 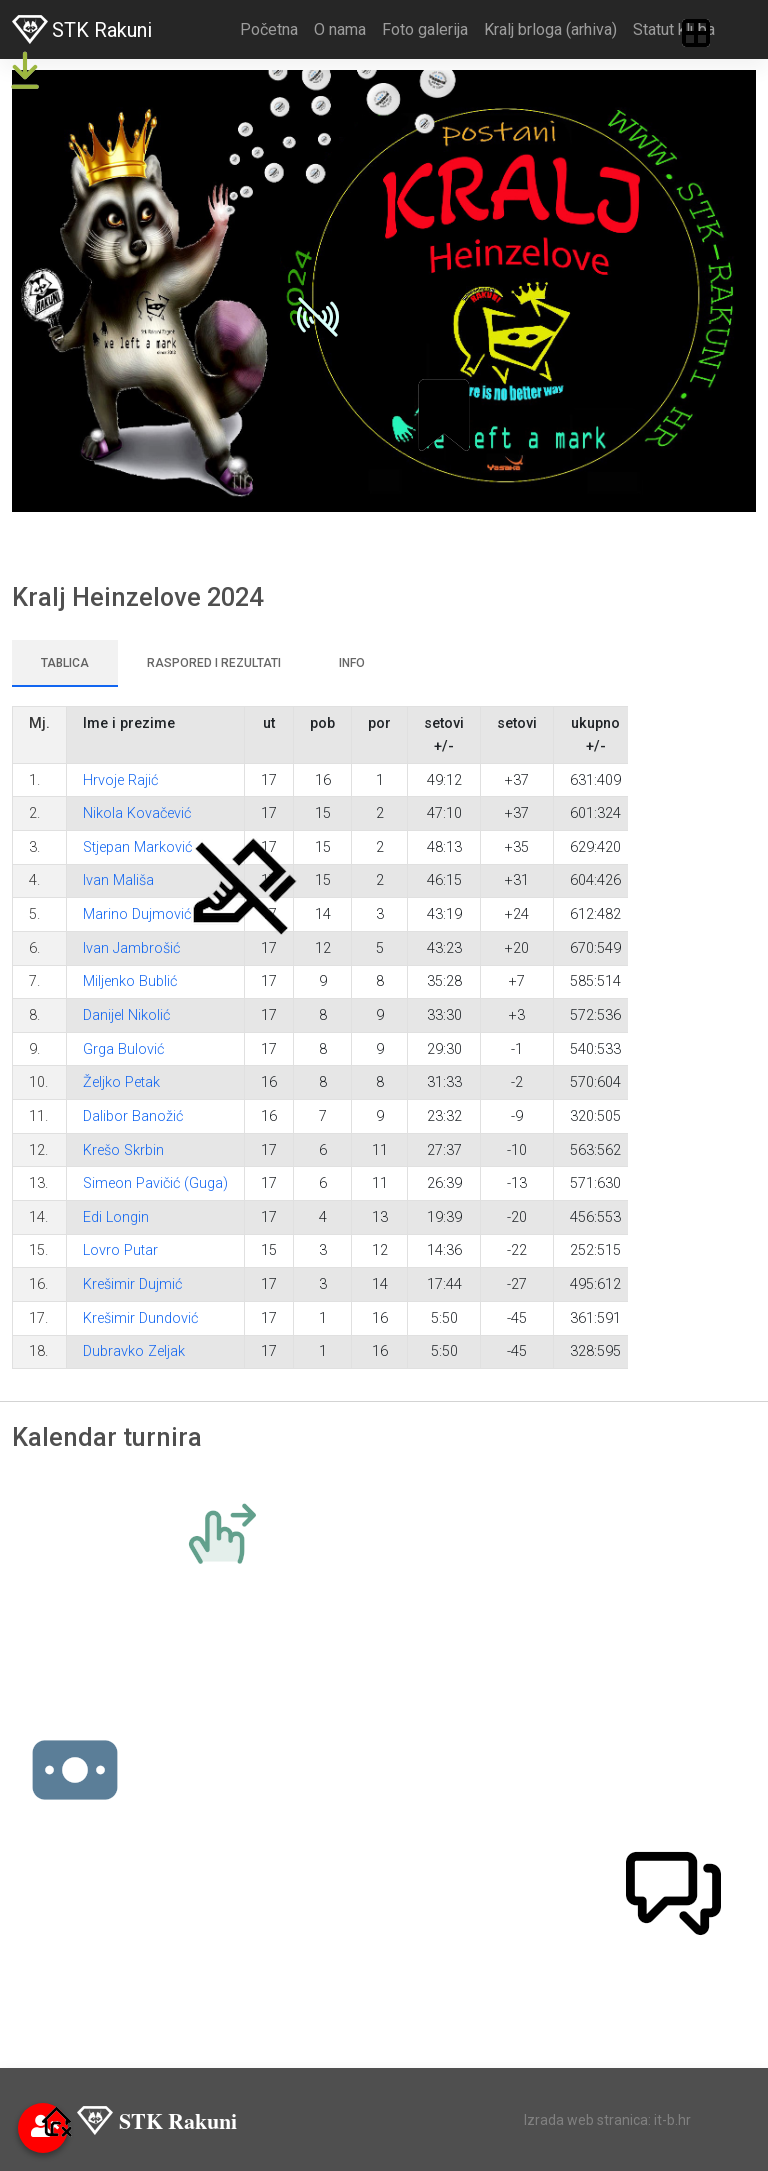 What do you see at coordinates (444, 415) in the screenshot?
I see `indicates a saved or bookmarked item` at bounding box center [444, 415].